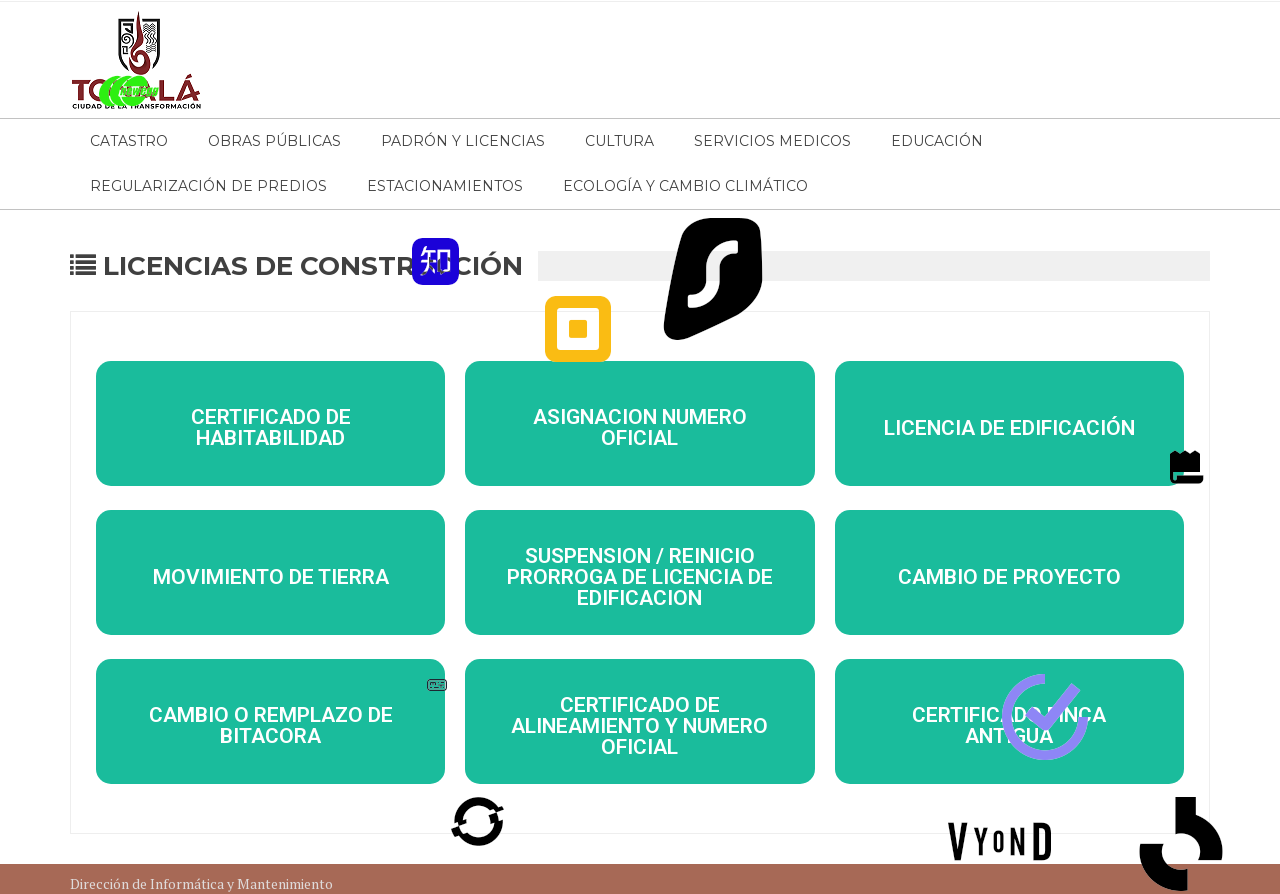 This screenshot has width=1280, height=894. Describe the element at coordinates (477, 821) in the screenshot. I see `Red Hat OpenShift platform logo` at that location.